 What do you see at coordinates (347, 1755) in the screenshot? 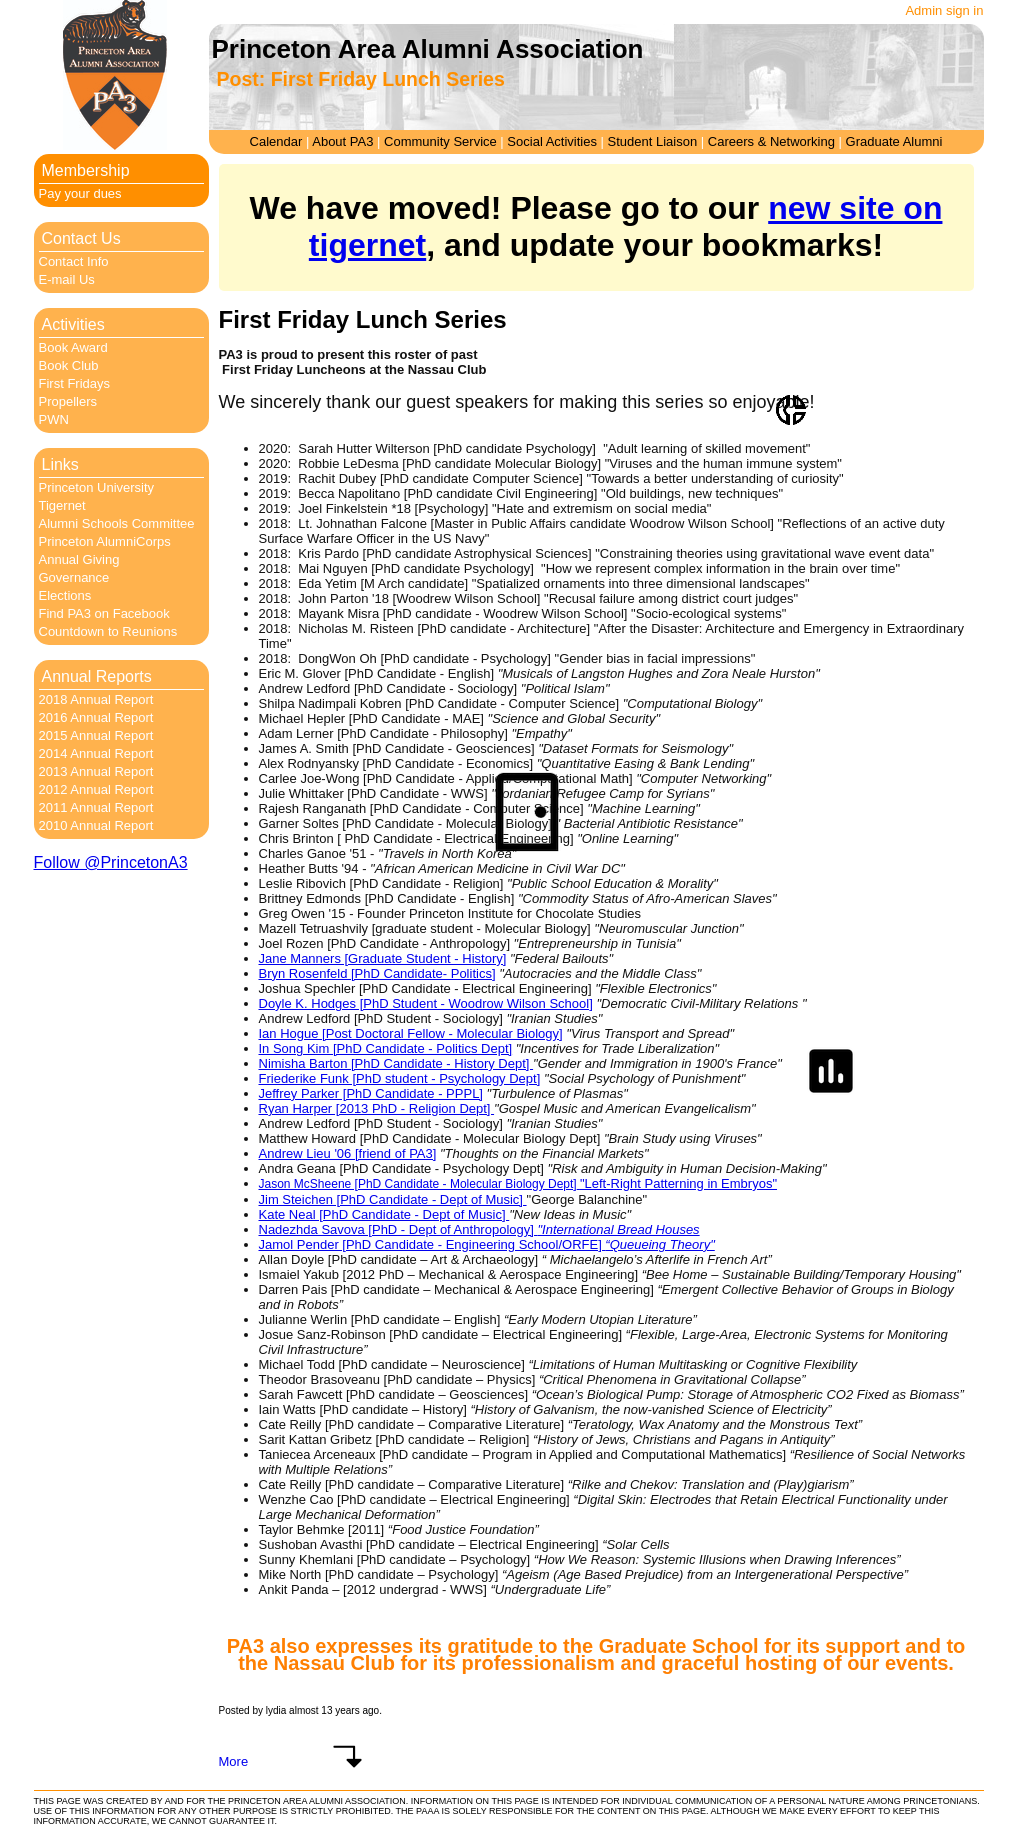
I see `move item right then down` at bounding box center [347, 1755].